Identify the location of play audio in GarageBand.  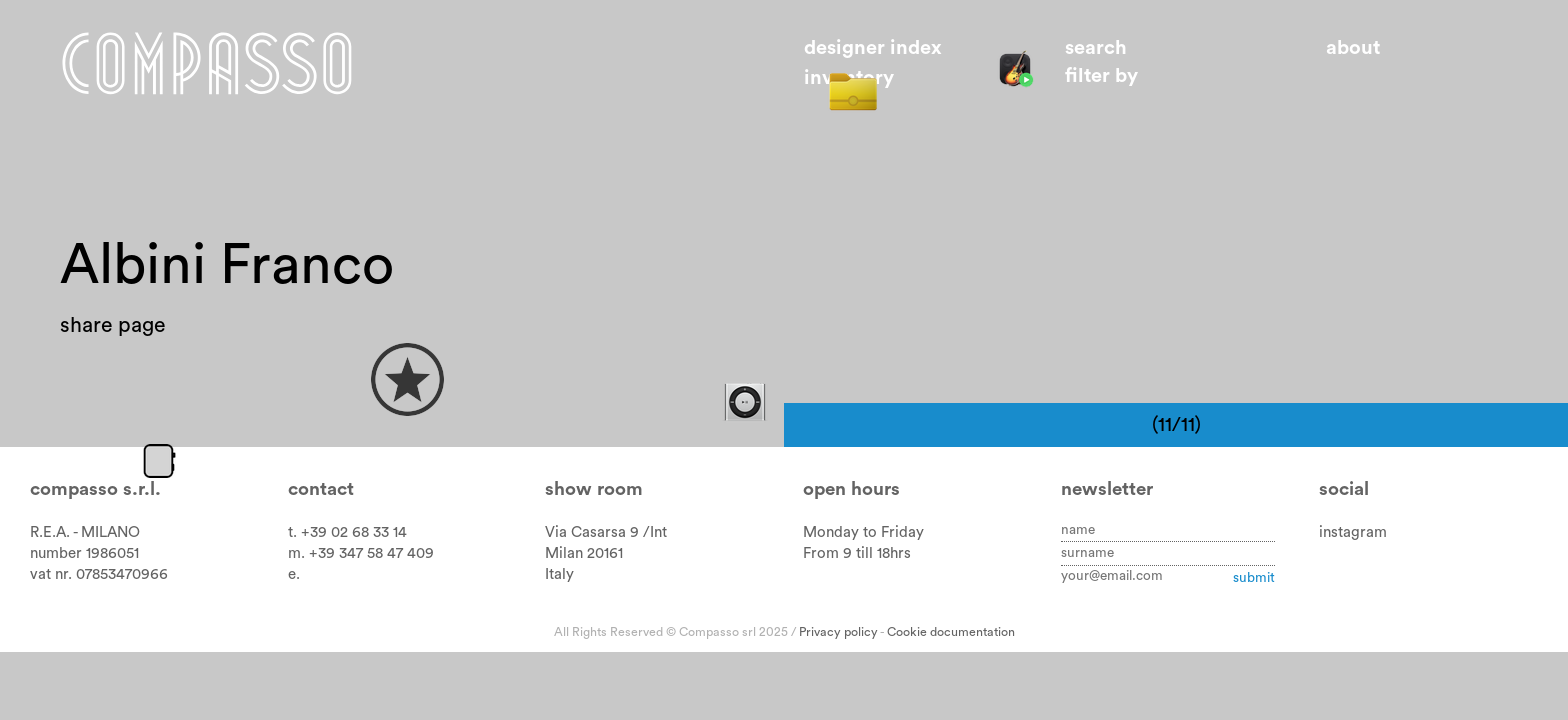
(1015, 69).